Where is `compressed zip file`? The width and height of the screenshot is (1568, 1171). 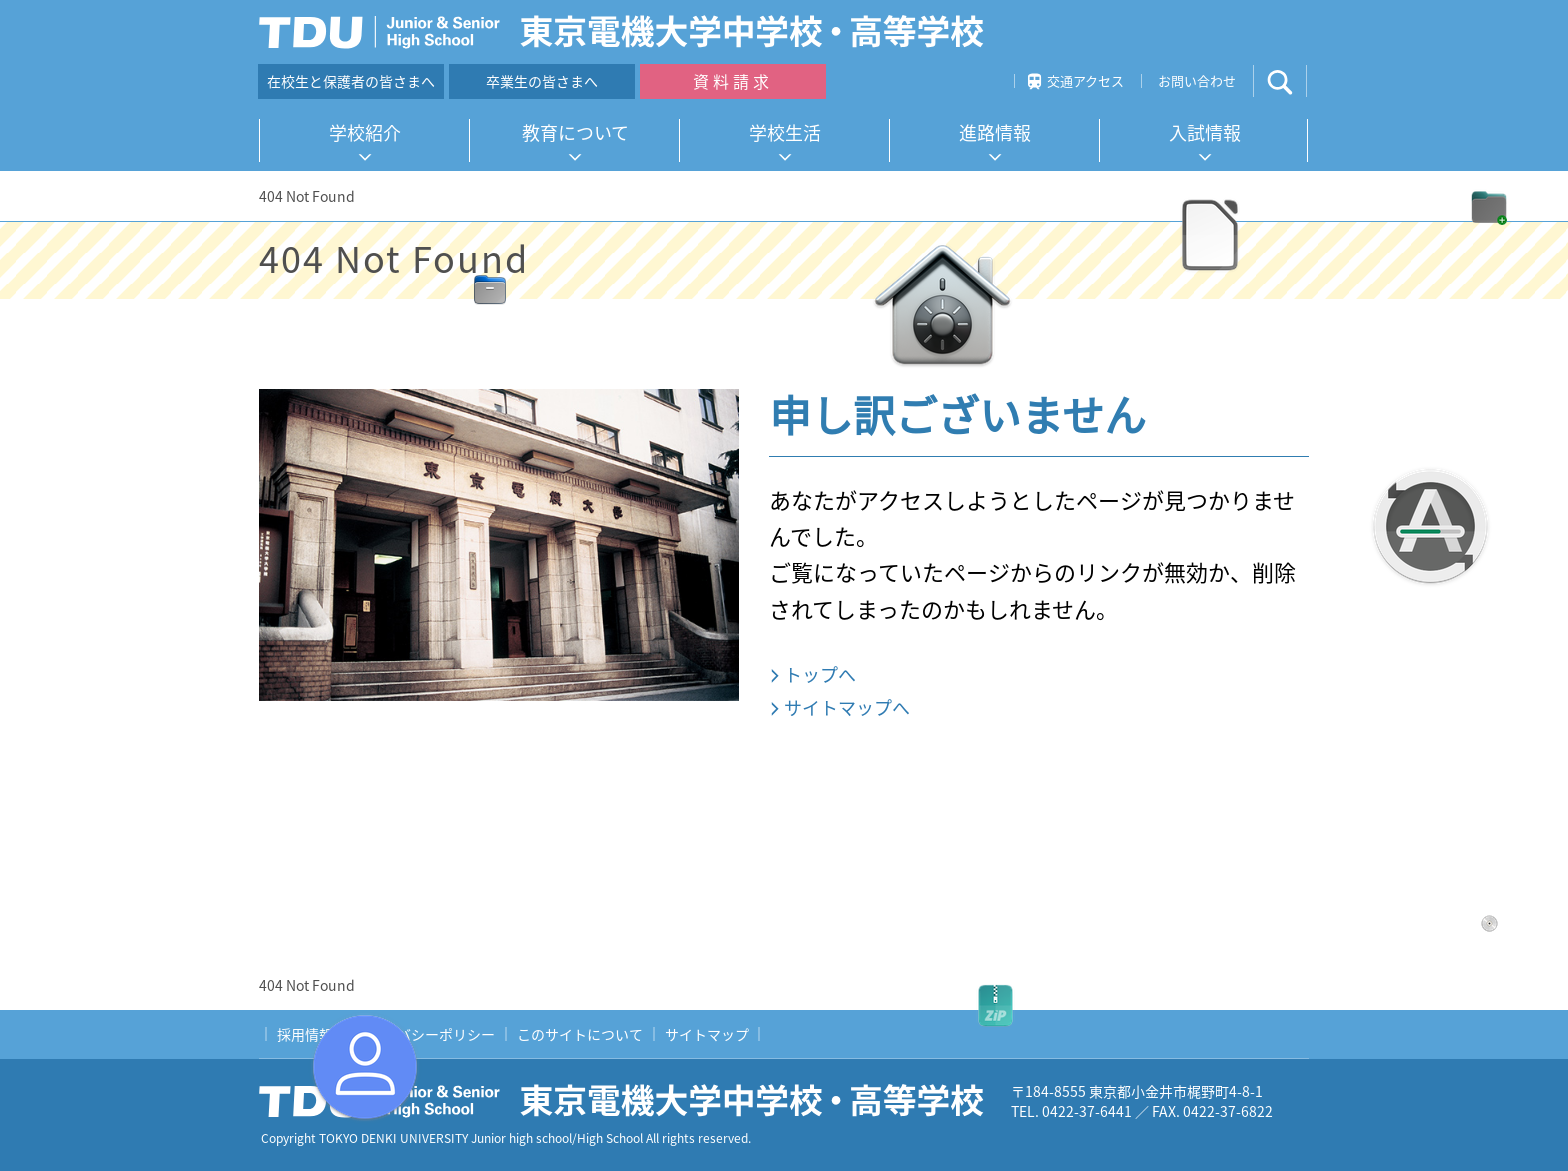
compressed zip file is located at coordinates (995, 1005).